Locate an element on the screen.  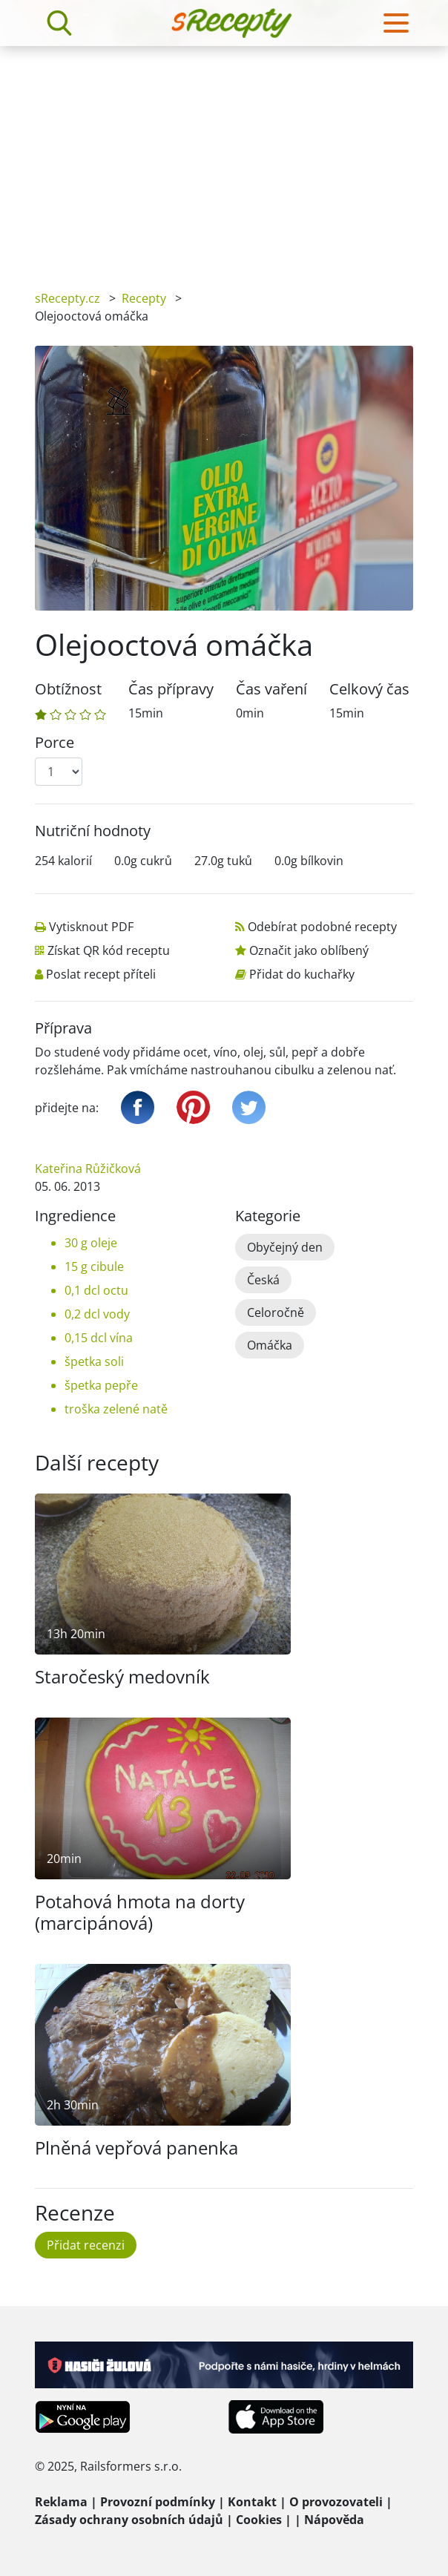
indicates renewable or wind energy options is located at coordinates (118, 401).